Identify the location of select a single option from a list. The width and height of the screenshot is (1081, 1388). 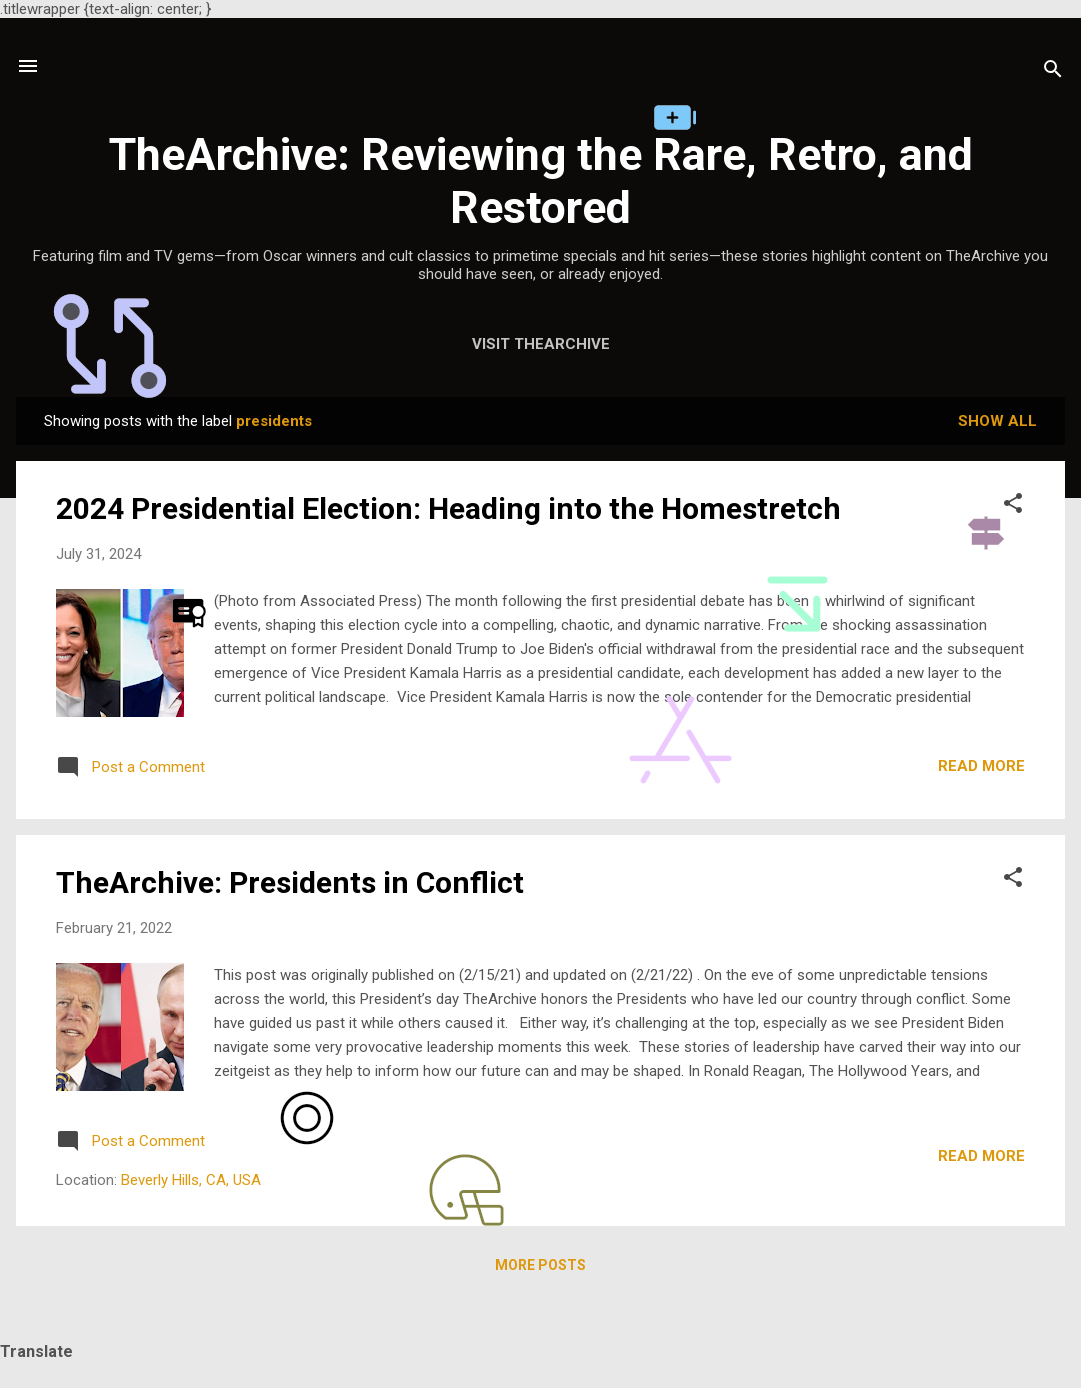
(307, 1118).